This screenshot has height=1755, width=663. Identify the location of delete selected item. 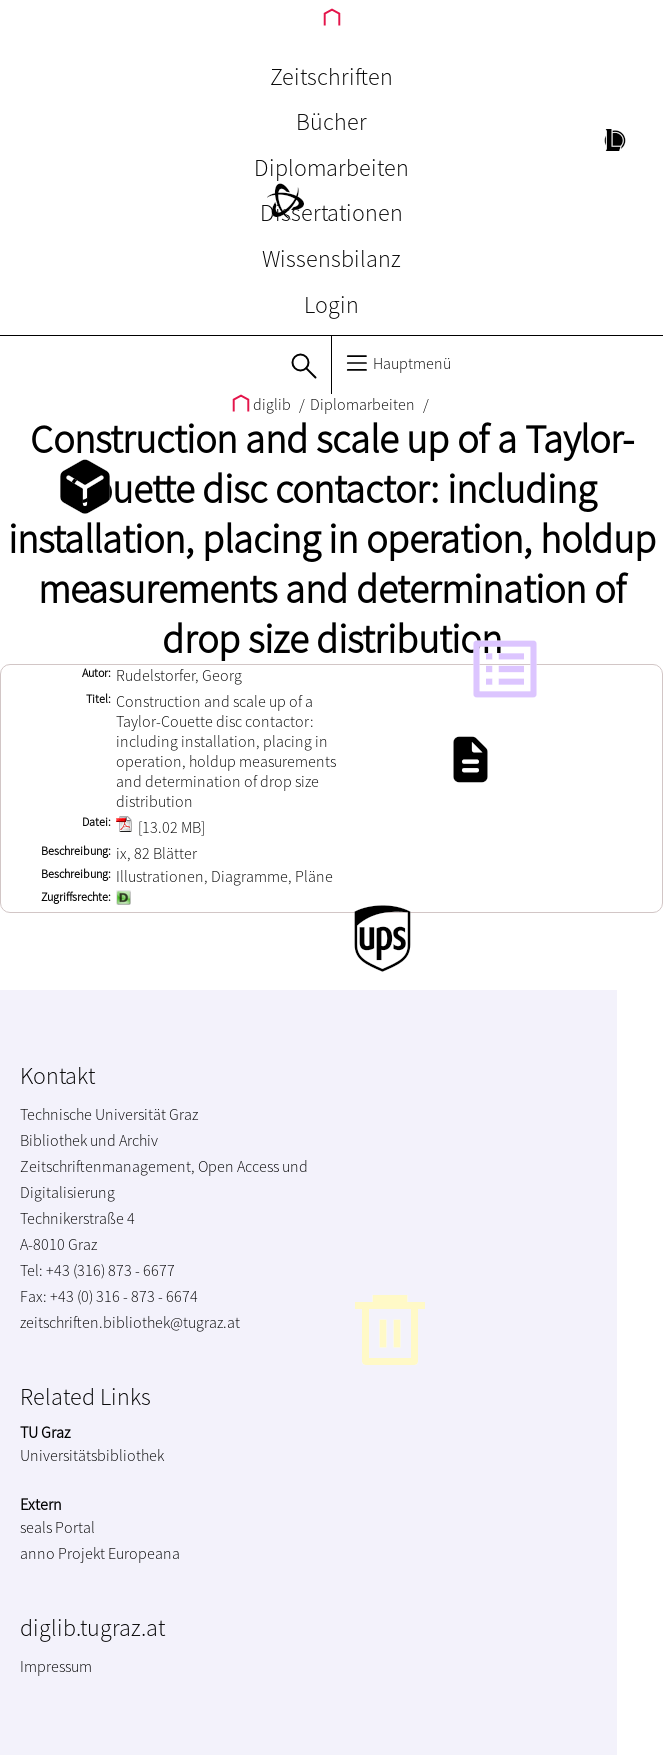
(390, 1330).